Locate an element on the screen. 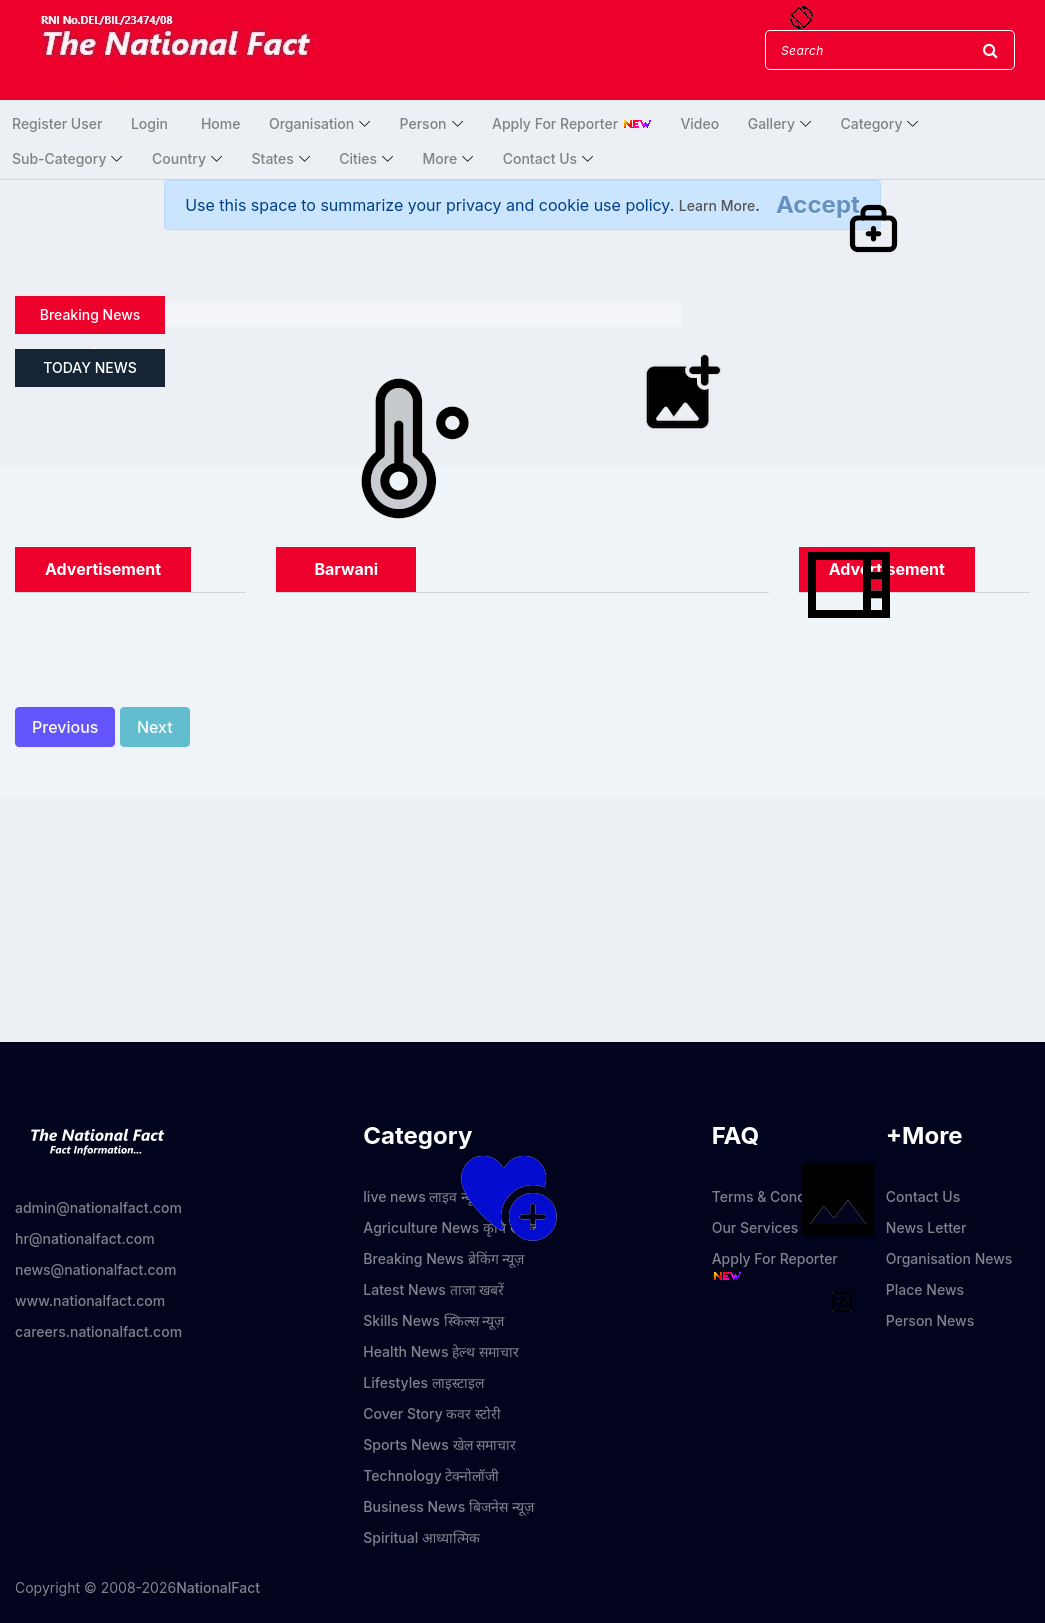 The image size is (1045, 1623). indicates step two in a multi-step process is located at coordinates (842, 1302).